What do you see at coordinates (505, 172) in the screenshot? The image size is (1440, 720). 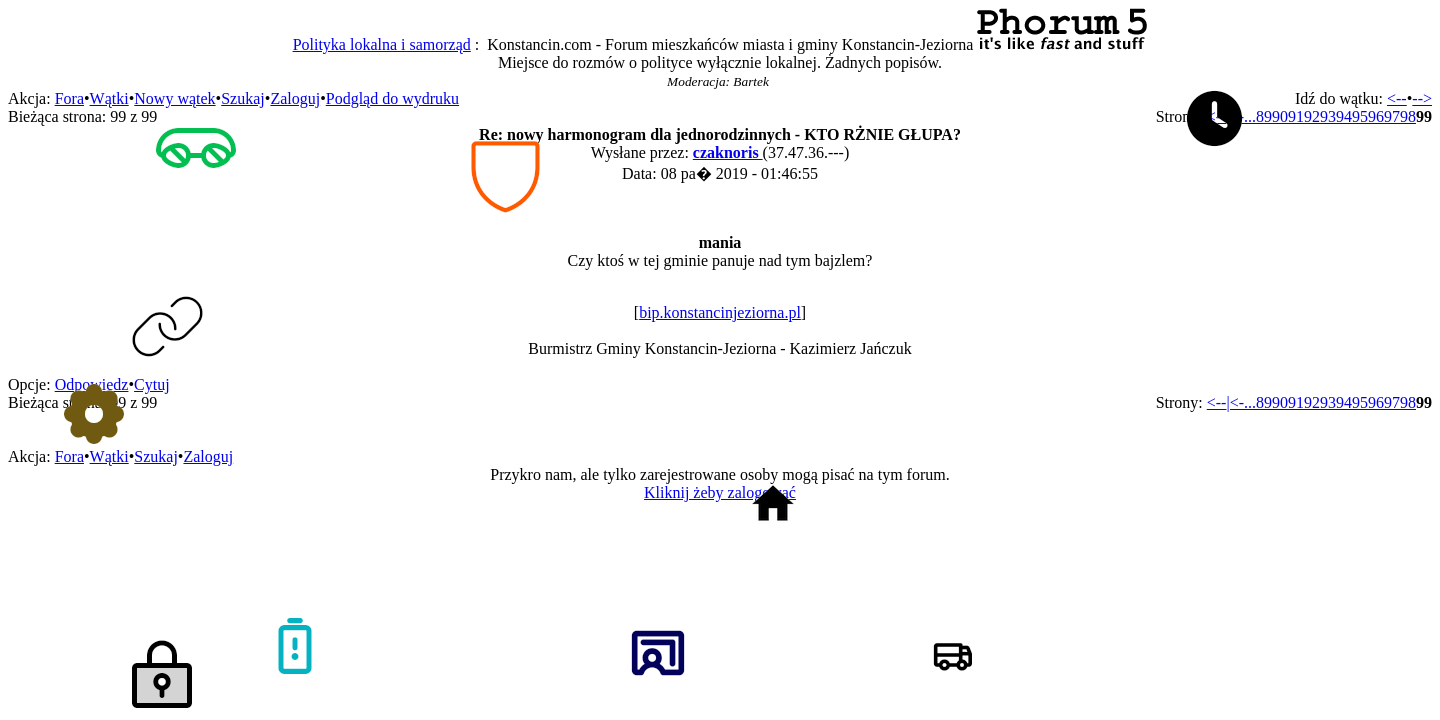 I see `access security settings` at bounding box center [505, 172].